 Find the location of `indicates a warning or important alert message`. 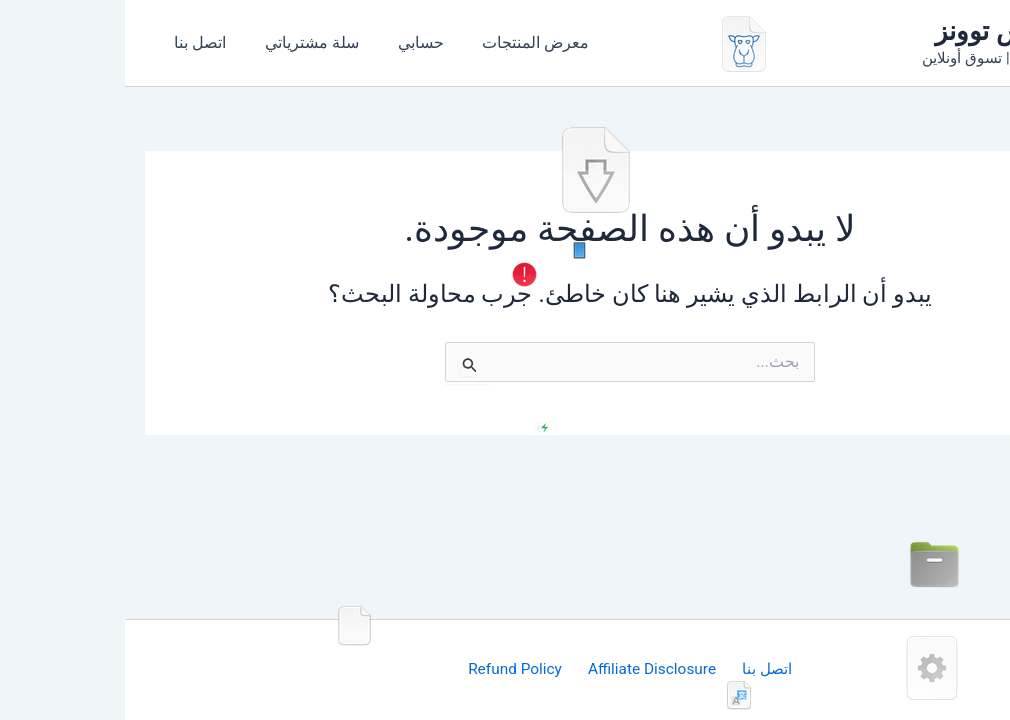

indicates a warning or important alert message is located at coordinates (524, 274).